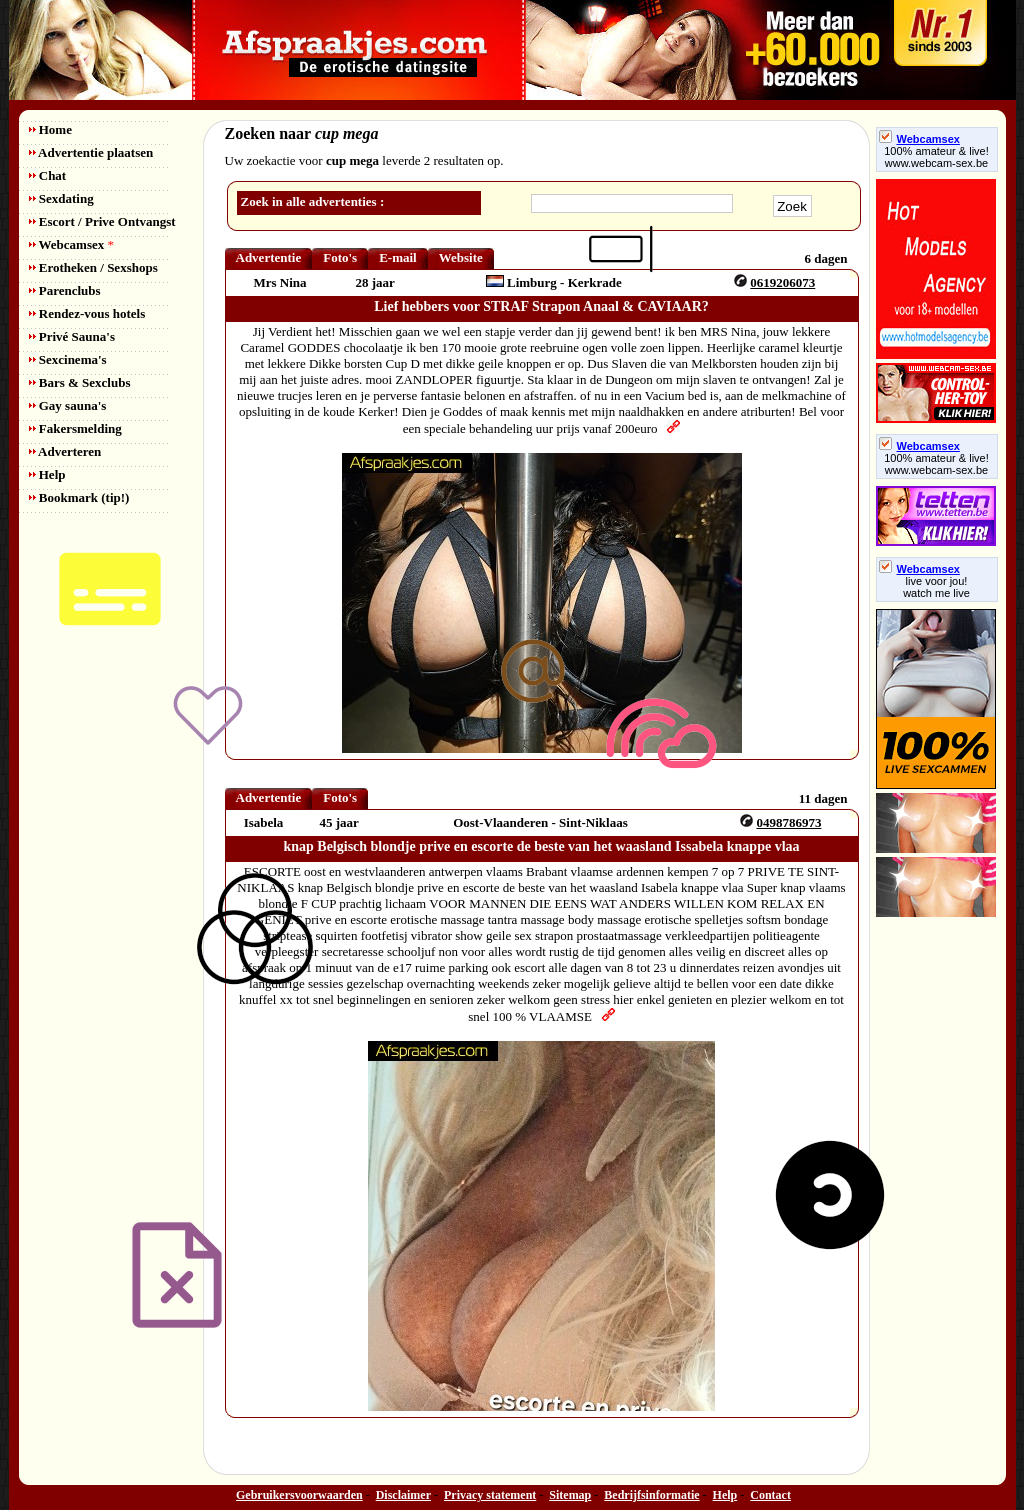  I want to click on align content to the right, so click(622, 249).